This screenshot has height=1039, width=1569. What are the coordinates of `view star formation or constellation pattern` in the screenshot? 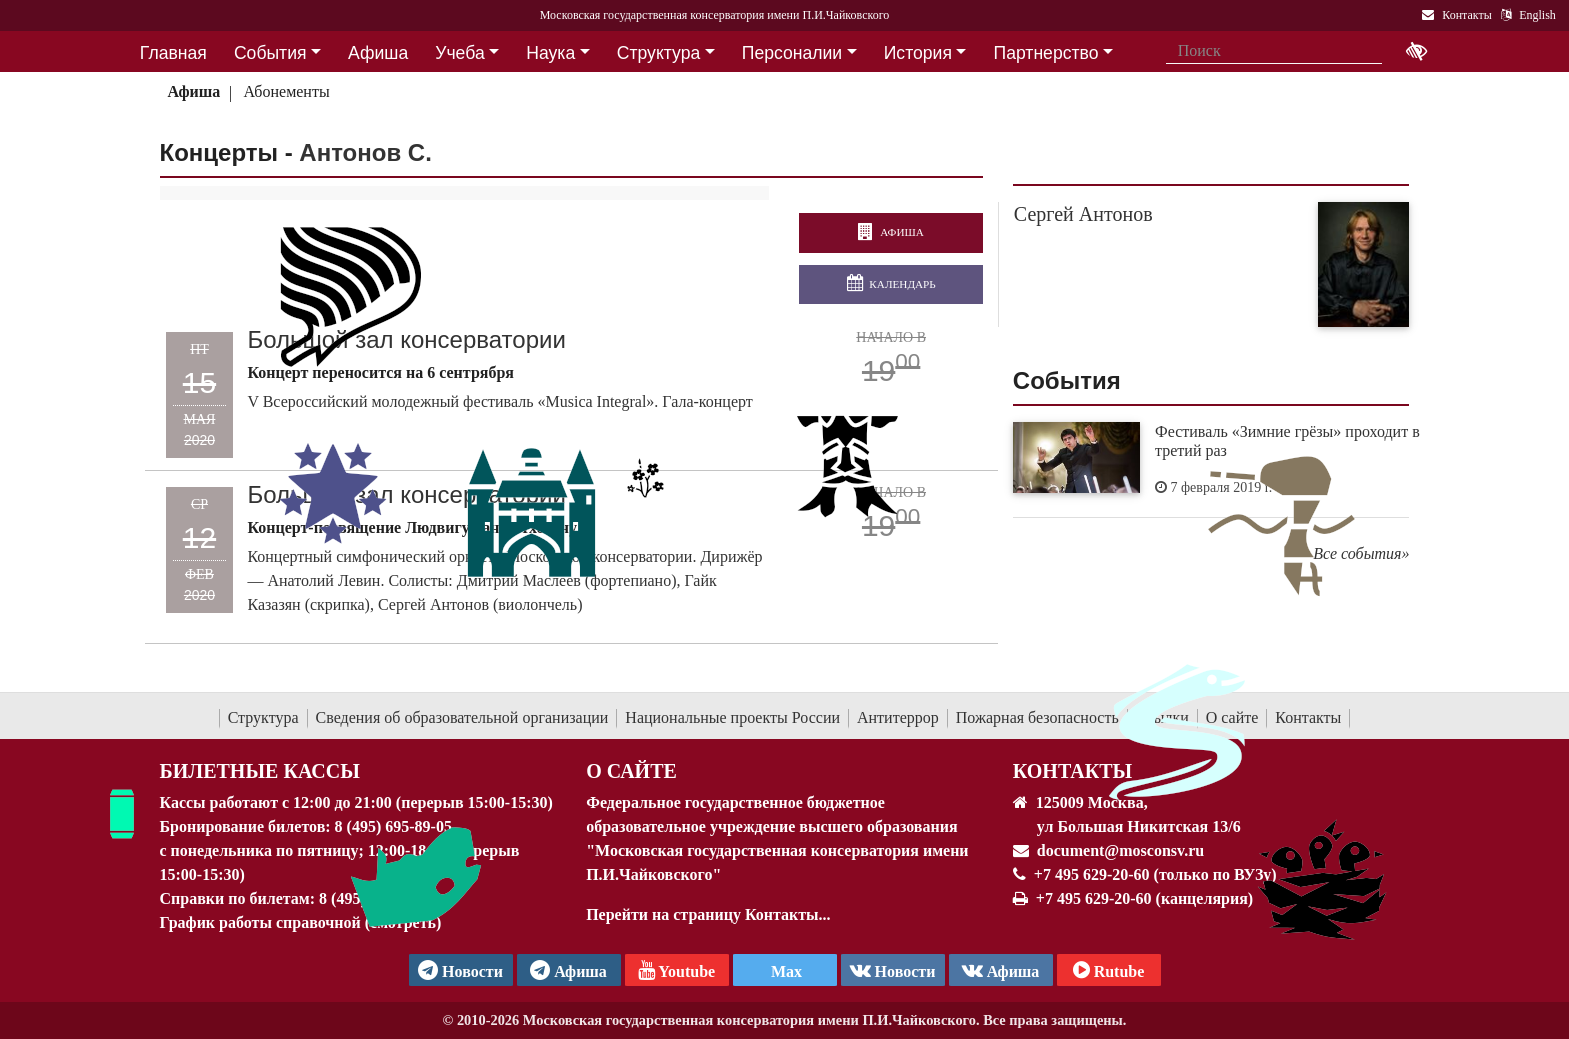 It's located at (333, 492).